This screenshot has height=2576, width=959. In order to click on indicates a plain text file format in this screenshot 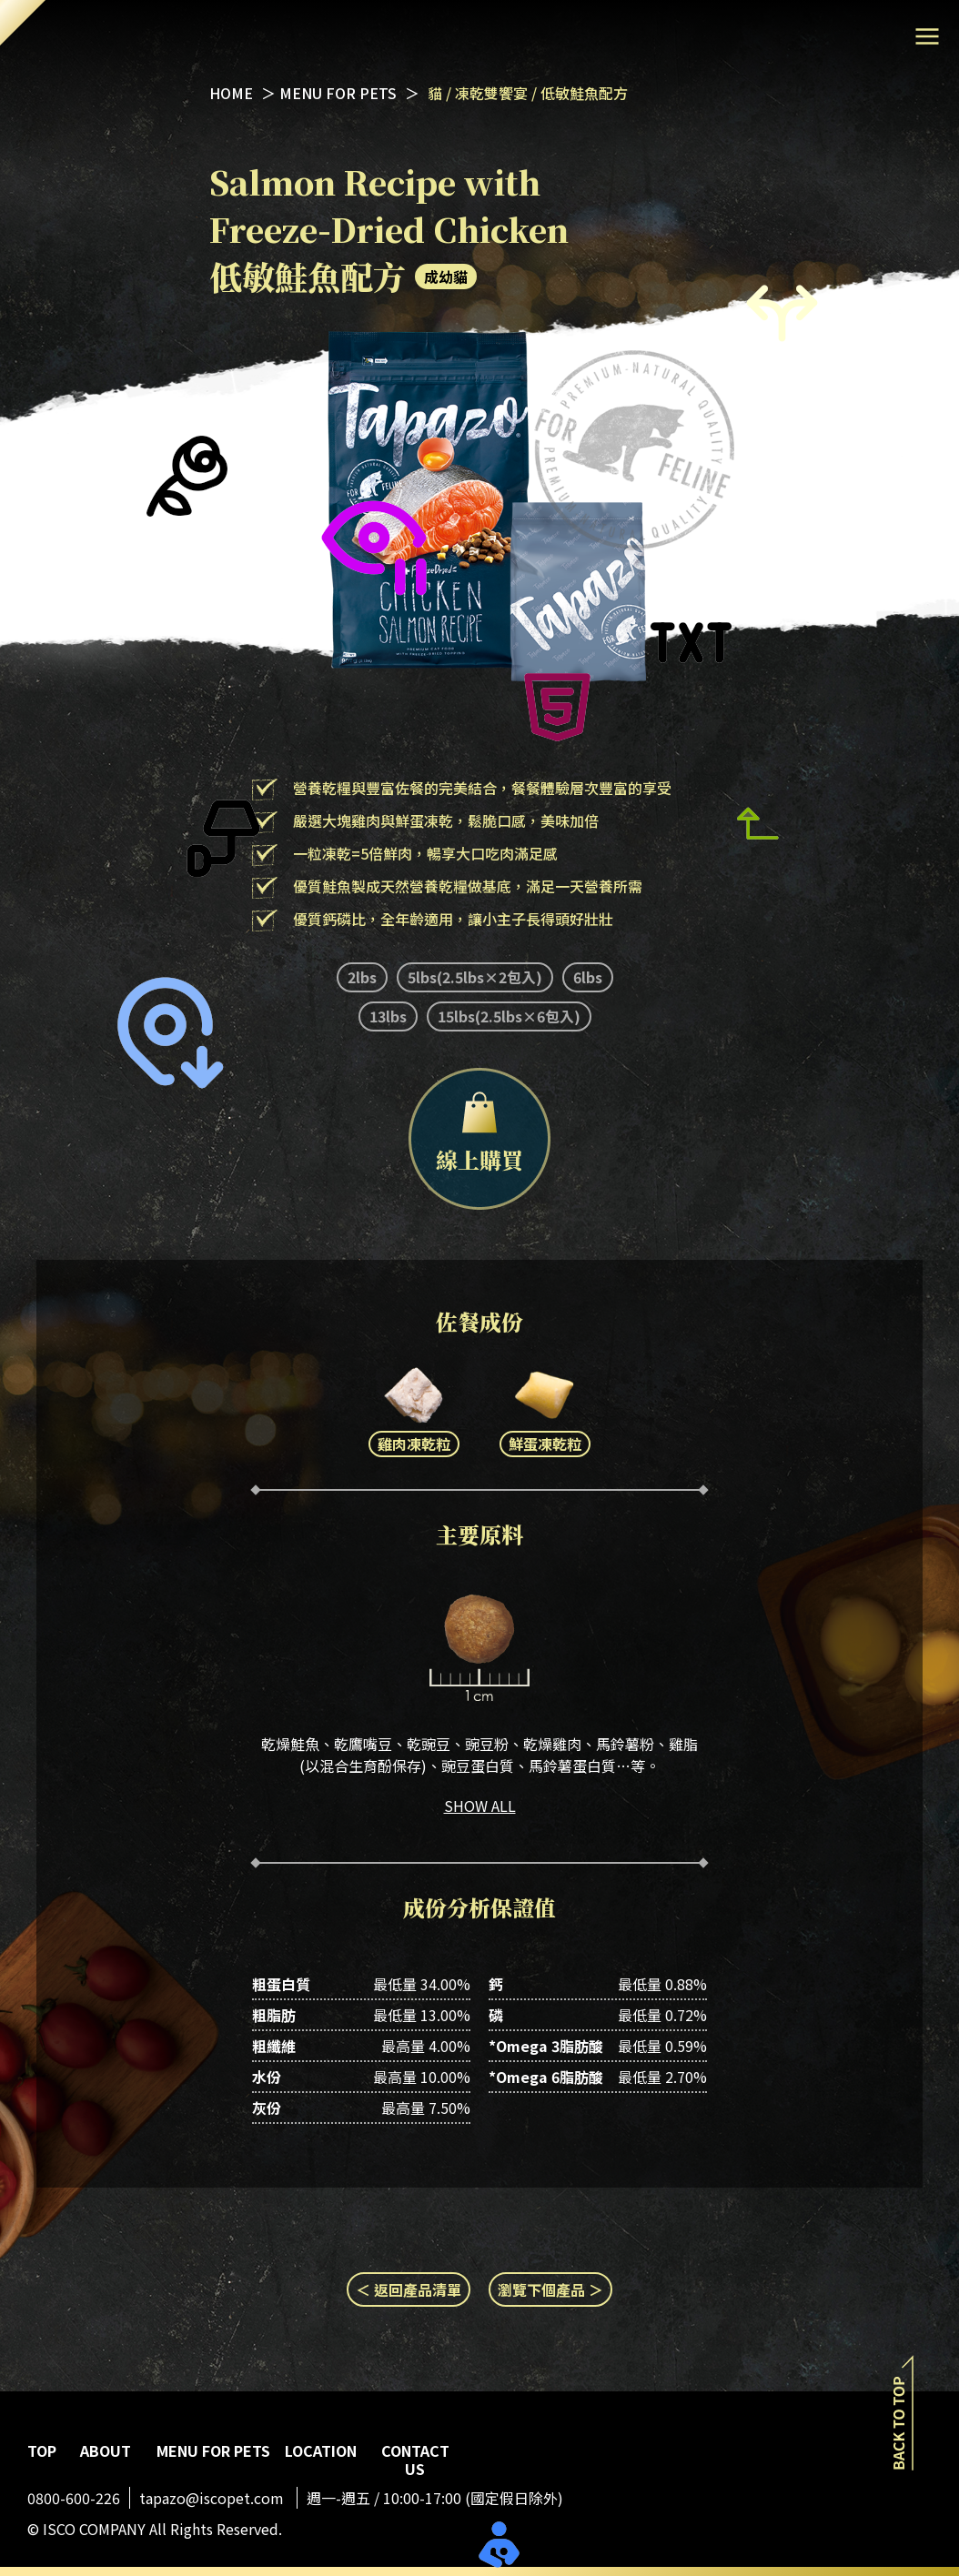, I will do `click(691, 642)`.